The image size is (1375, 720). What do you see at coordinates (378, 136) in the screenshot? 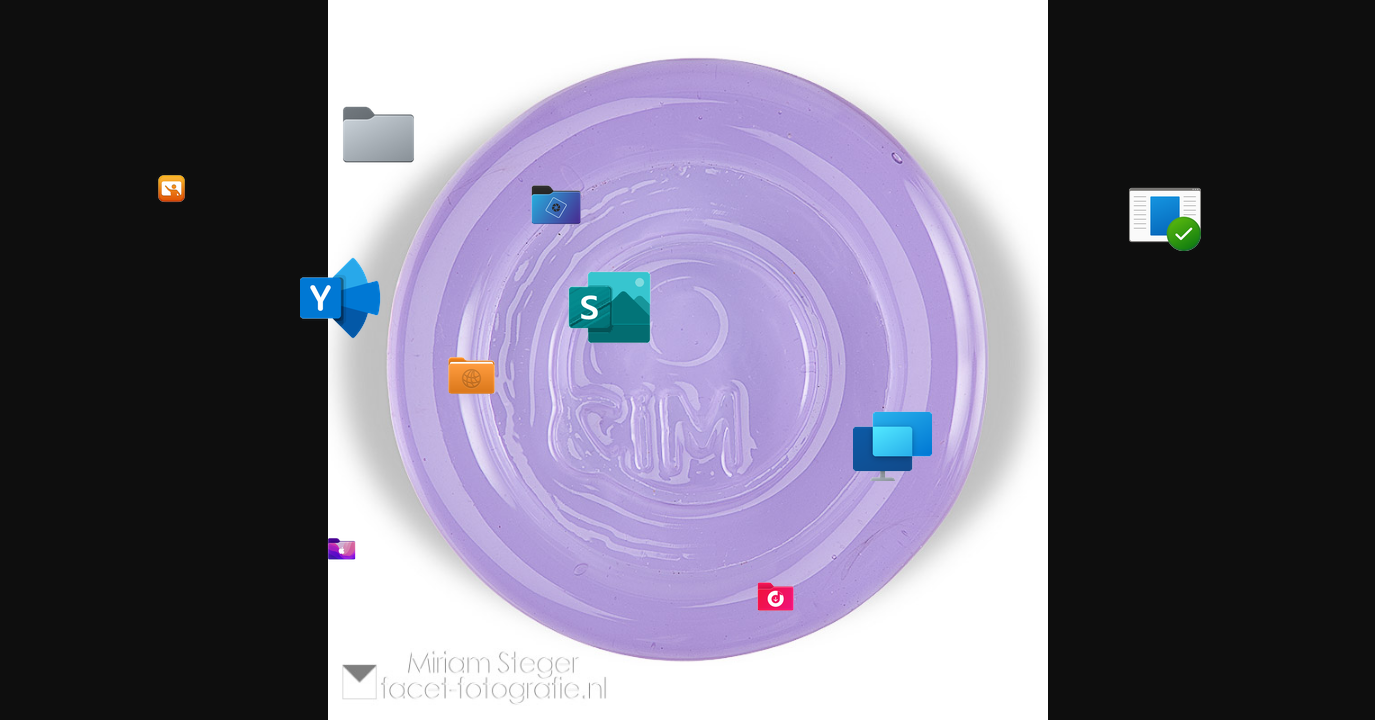
I see `open a folder to view its contents` at bounding box center [378, 136].